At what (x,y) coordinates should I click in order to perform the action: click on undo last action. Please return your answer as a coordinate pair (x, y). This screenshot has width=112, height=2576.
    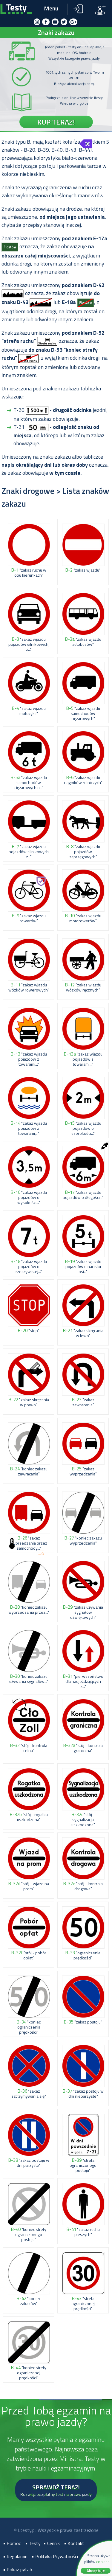
    Looking at the image, I should click on (20, 1705).